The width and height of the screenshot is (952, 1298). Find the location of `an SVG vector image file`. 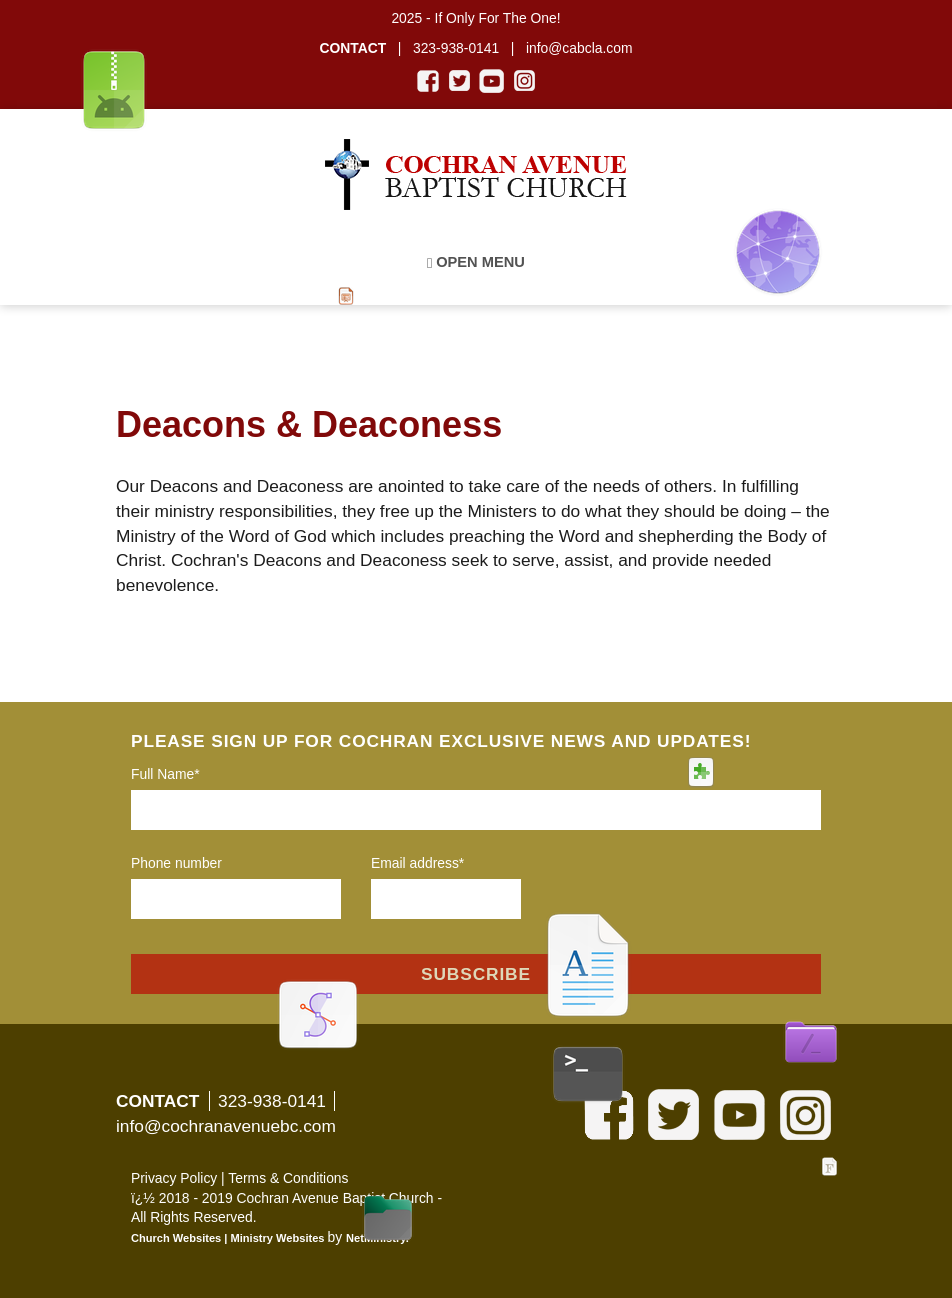

an SVG vector image file is located at coordinates (318, 1012).